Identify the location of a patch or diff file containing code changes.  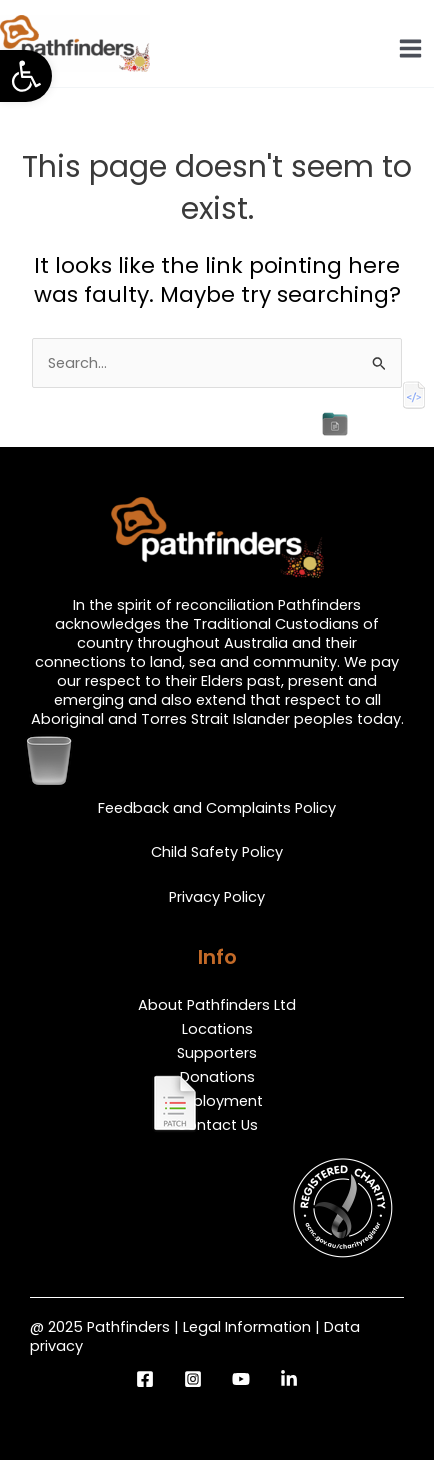
(175, 1104).